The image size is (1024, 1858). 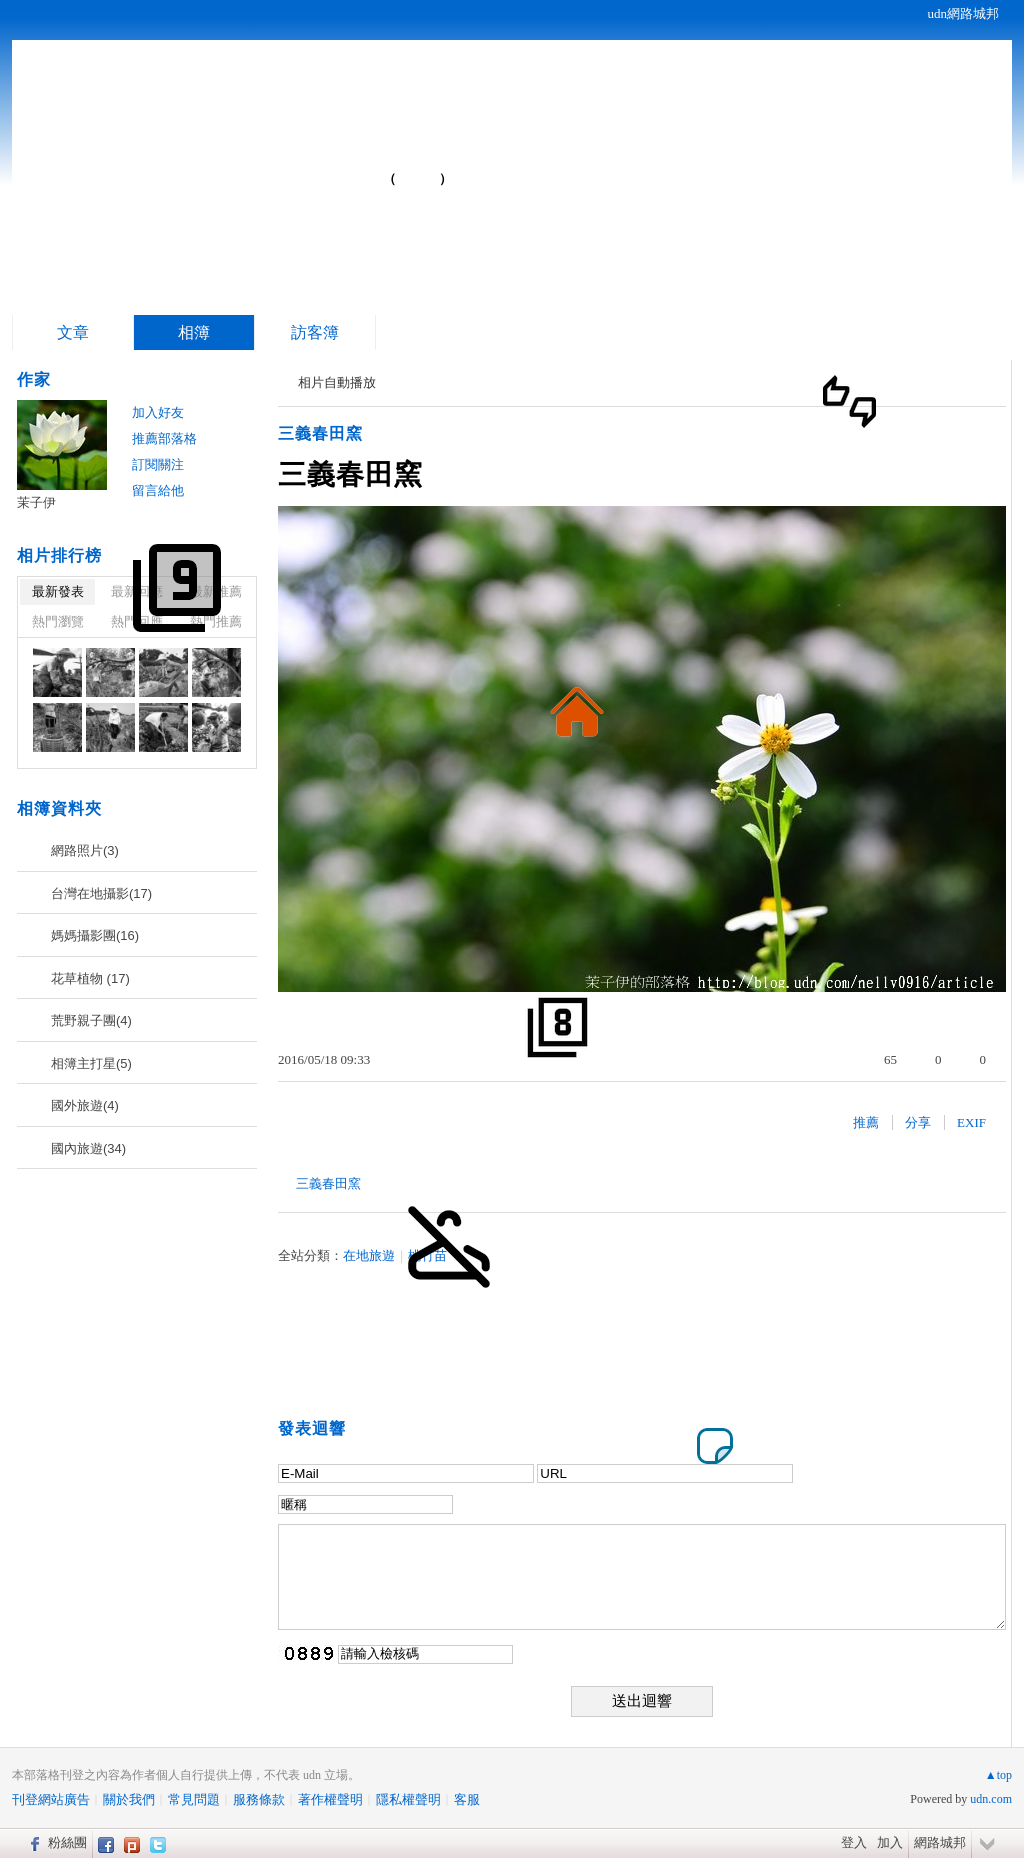 I want to click on navigate to the home screen, so click(x=577, y=712).